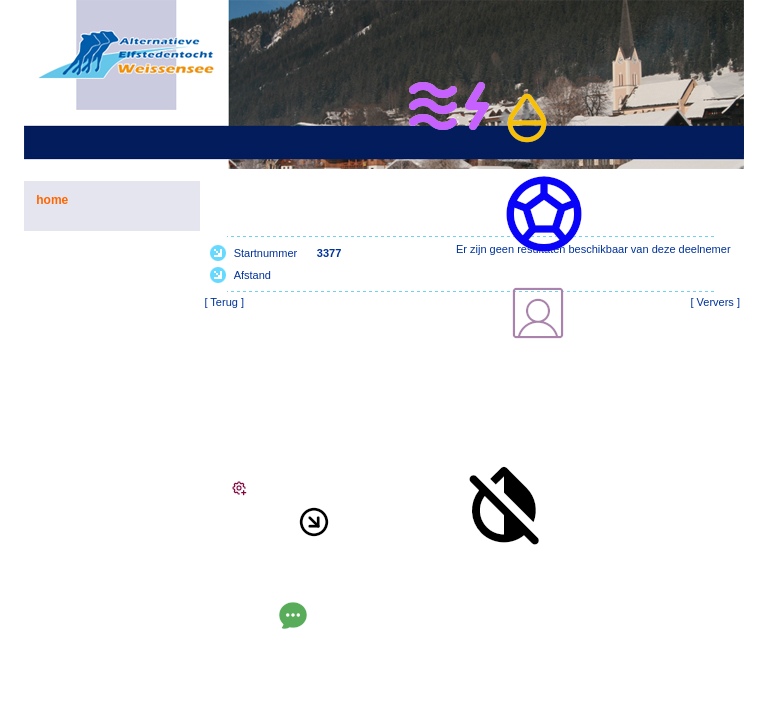 The height and width of the screenshot is (720, 768). What do you see at coordinates (504, 504) in the screenshot?
I see `disable color inversion mode` at bounding box center [504, 504].